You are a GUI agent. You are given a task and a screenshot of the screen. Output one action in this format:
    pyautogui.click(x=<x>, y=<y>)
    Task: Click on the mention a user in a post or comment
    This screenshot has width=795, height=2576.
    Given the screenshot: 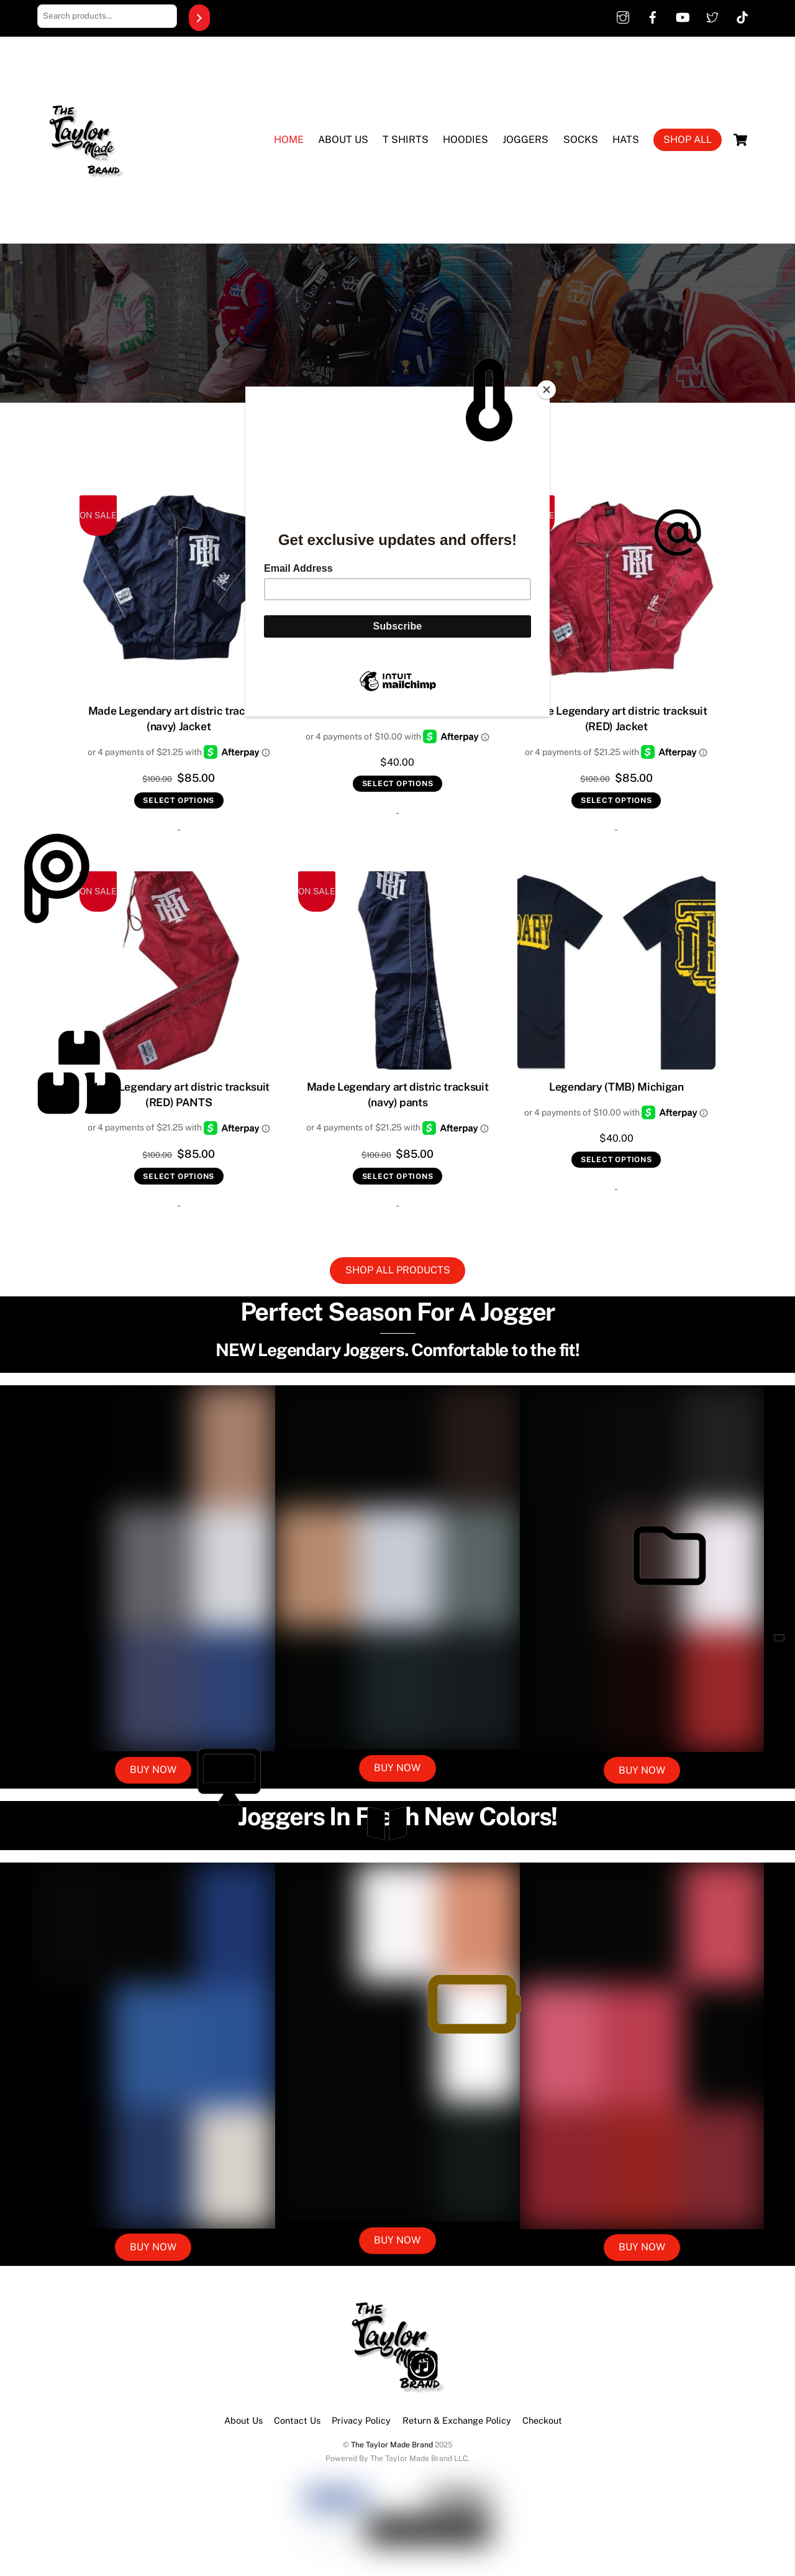 What is the action you would take?
    pyautogui.click(x=678, y=533)
    